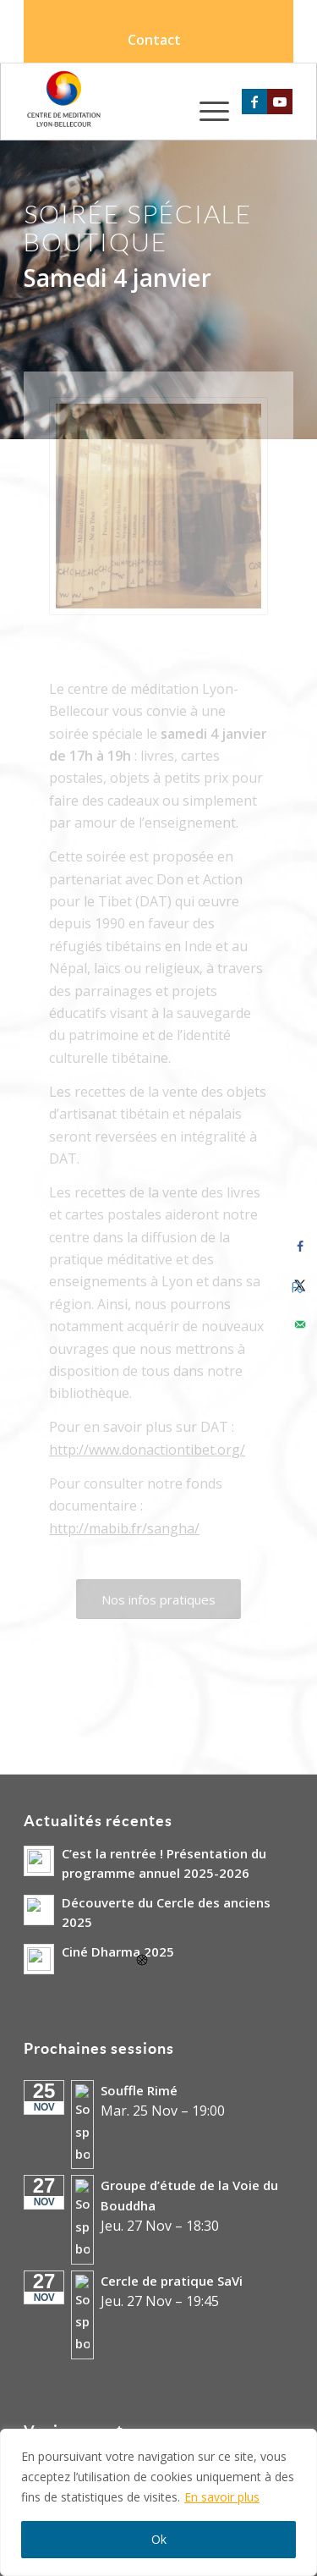  I want to click on flag a favorite or loved item, so click(297, 1287).